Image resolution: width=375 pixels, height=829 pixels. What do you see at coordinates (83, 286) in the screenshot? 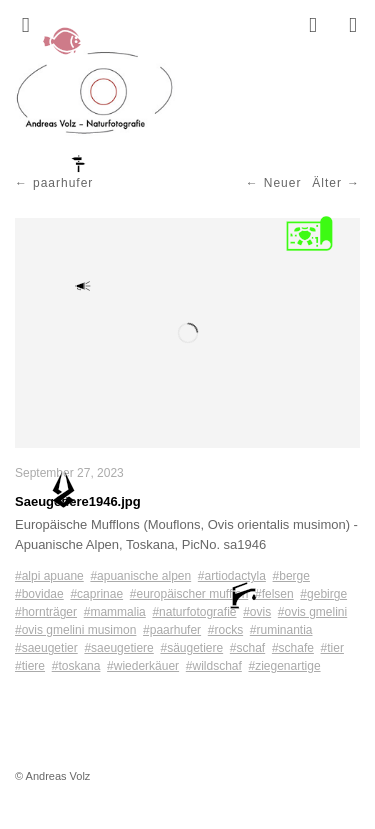
I see `make an announcement or broadcast` at bounding box center [83, 286].